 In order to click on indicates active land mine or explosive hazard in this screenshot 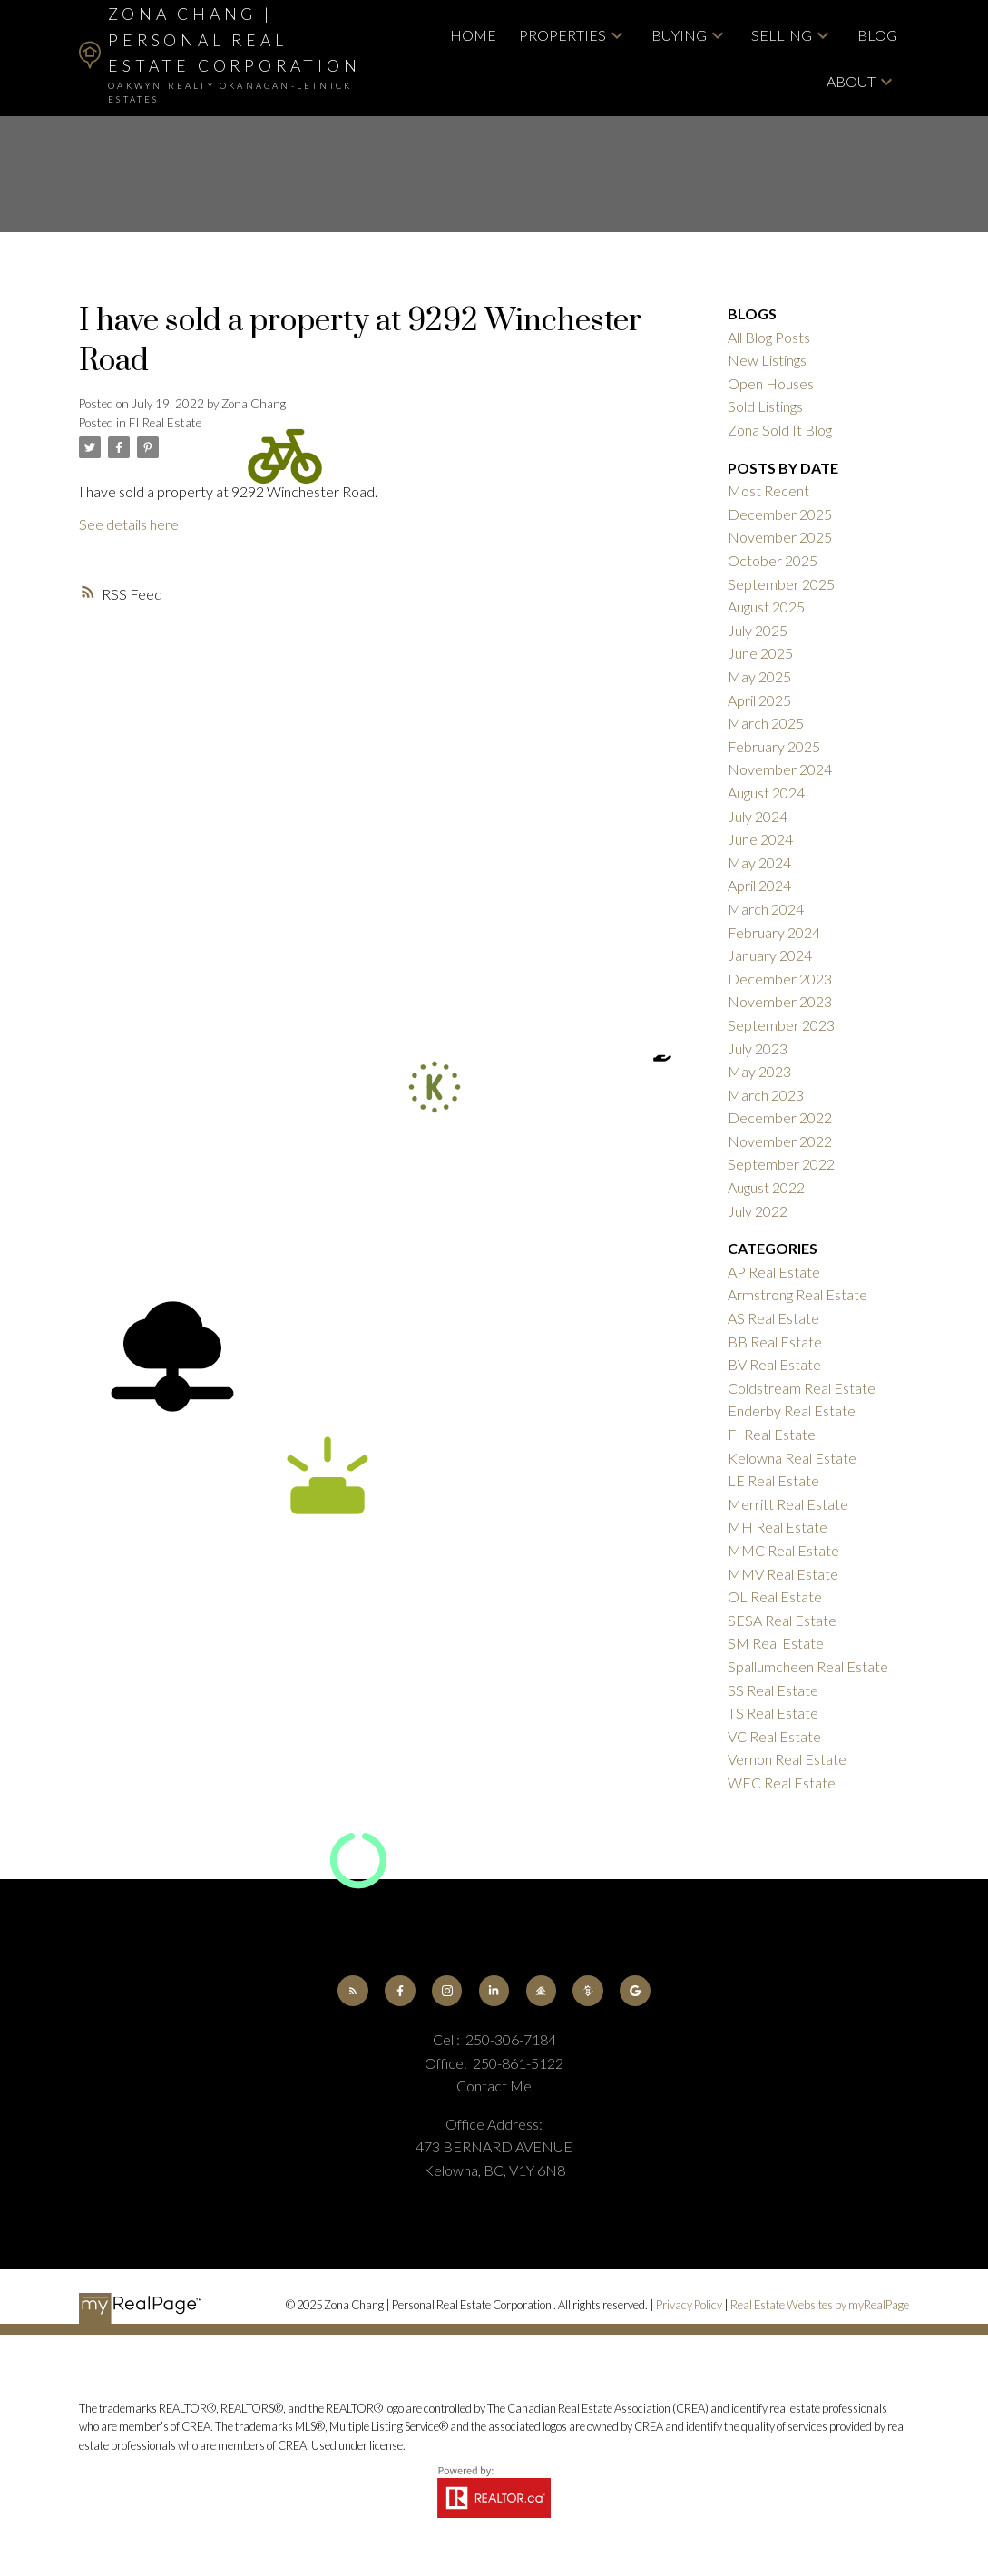, I will do `click(328, 1477)`.